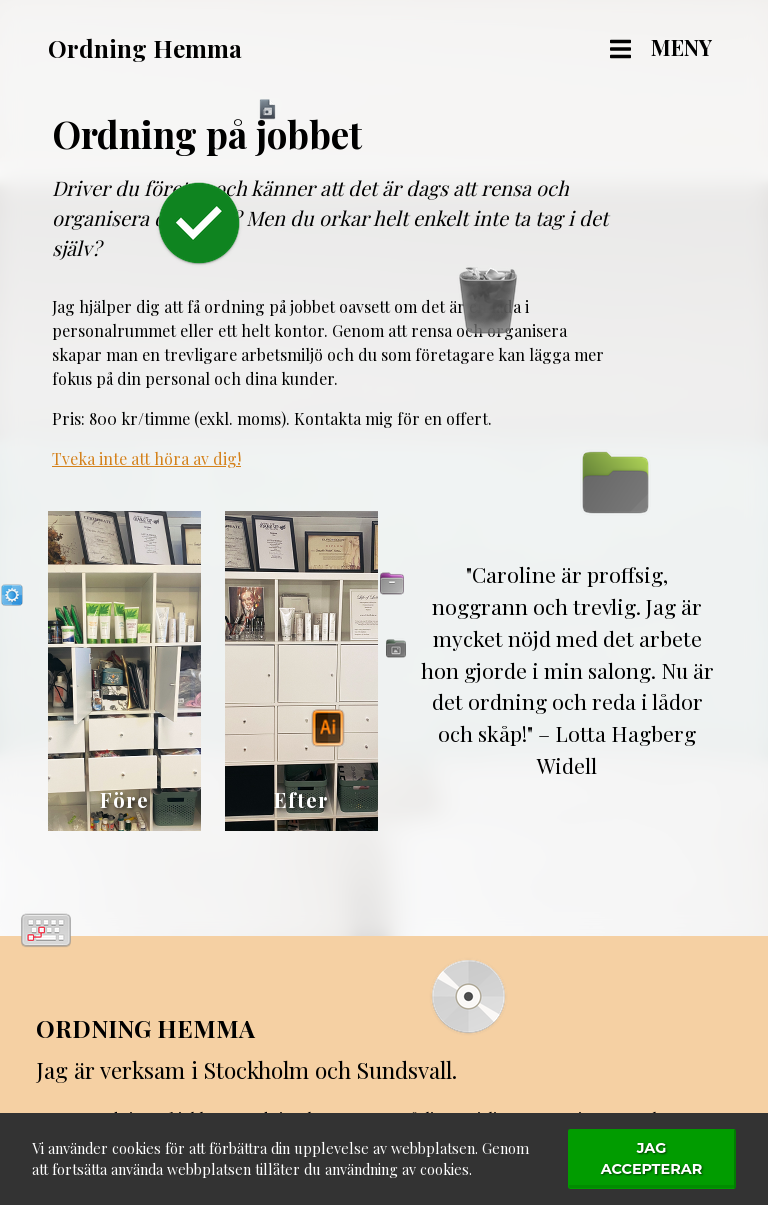 This screenshot has width=768, height=1205. What do you see at coordinates (488, 301) in the screenshot?
I see `trash bin containing items ready to be emptied` at bounding box center [488, 301].